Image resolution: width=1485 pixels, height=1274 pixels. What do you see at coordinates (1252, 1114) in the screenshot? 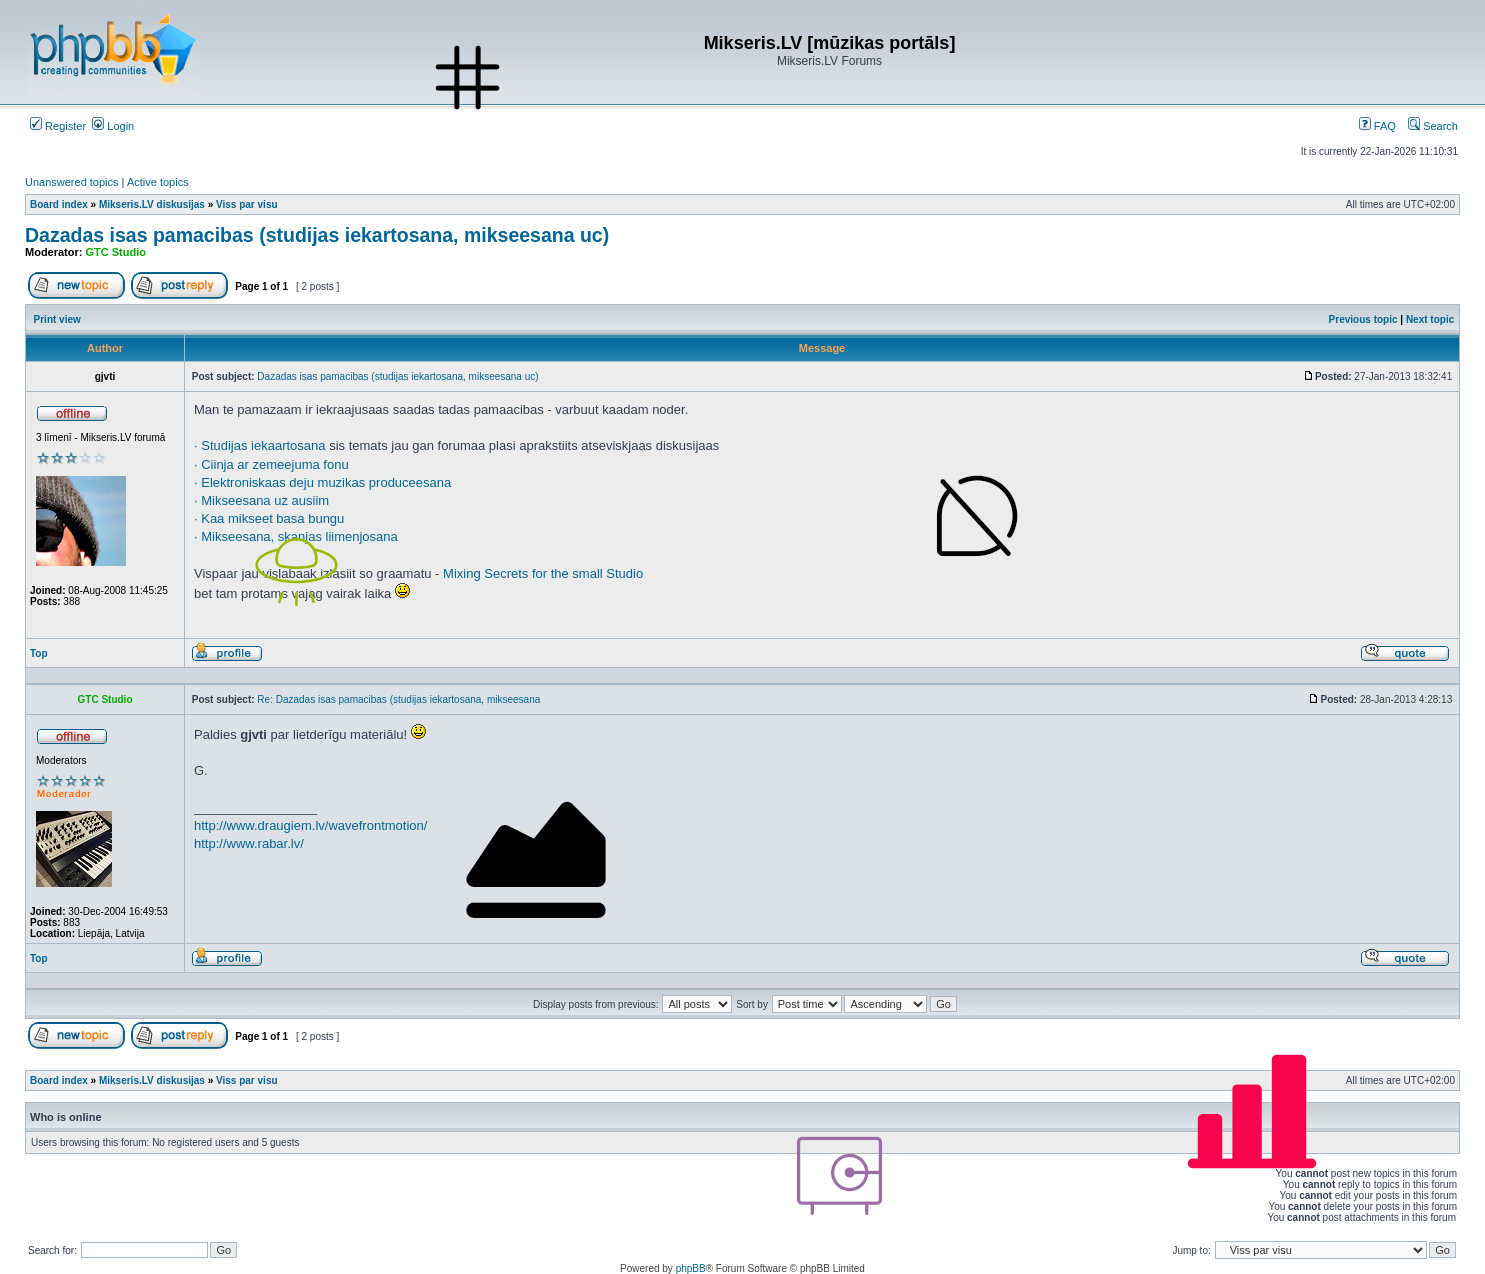
I see `view analytics or statistics` at bounding box center [1252, 1114].